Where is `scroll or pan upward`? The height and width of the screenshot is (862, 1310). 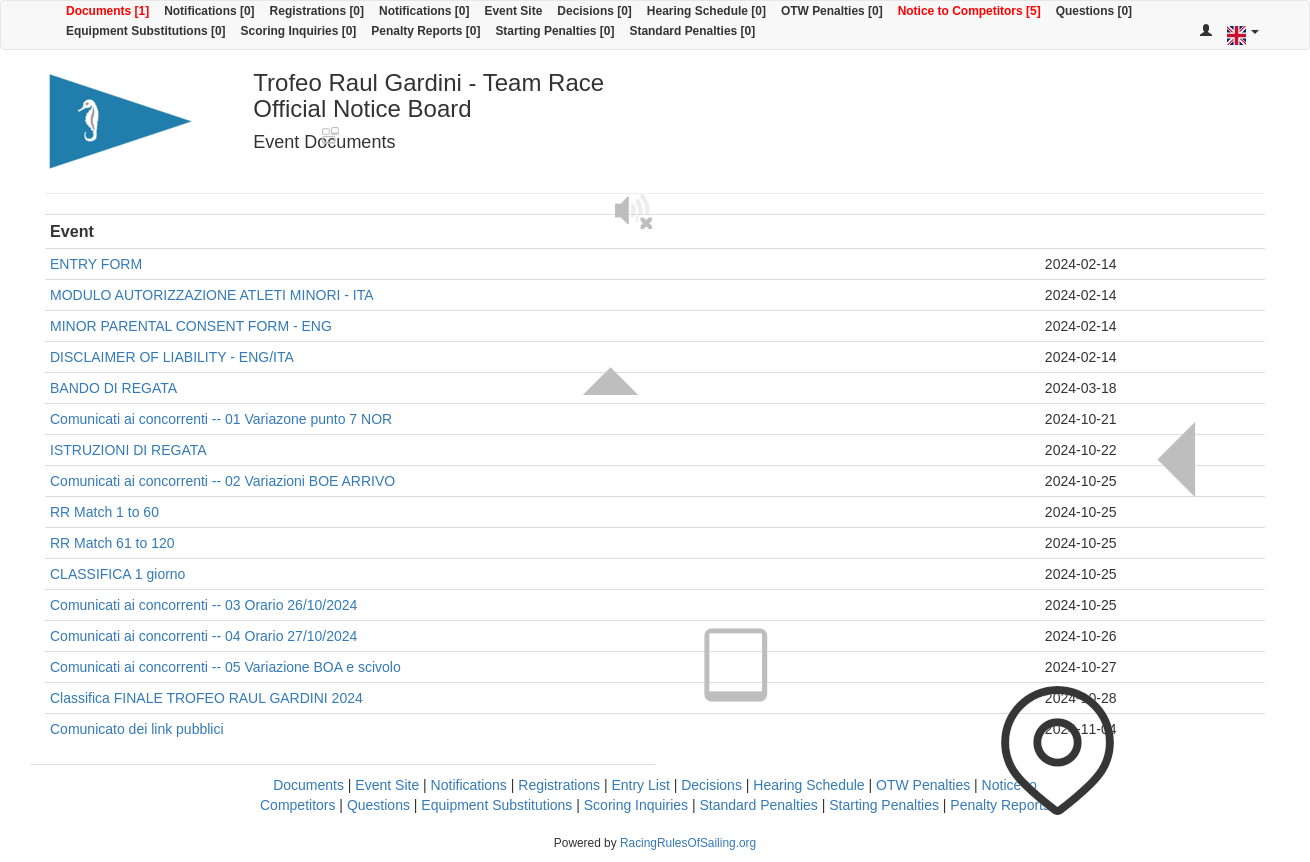 scroll or pan upward is located at coordinates (610, 383).